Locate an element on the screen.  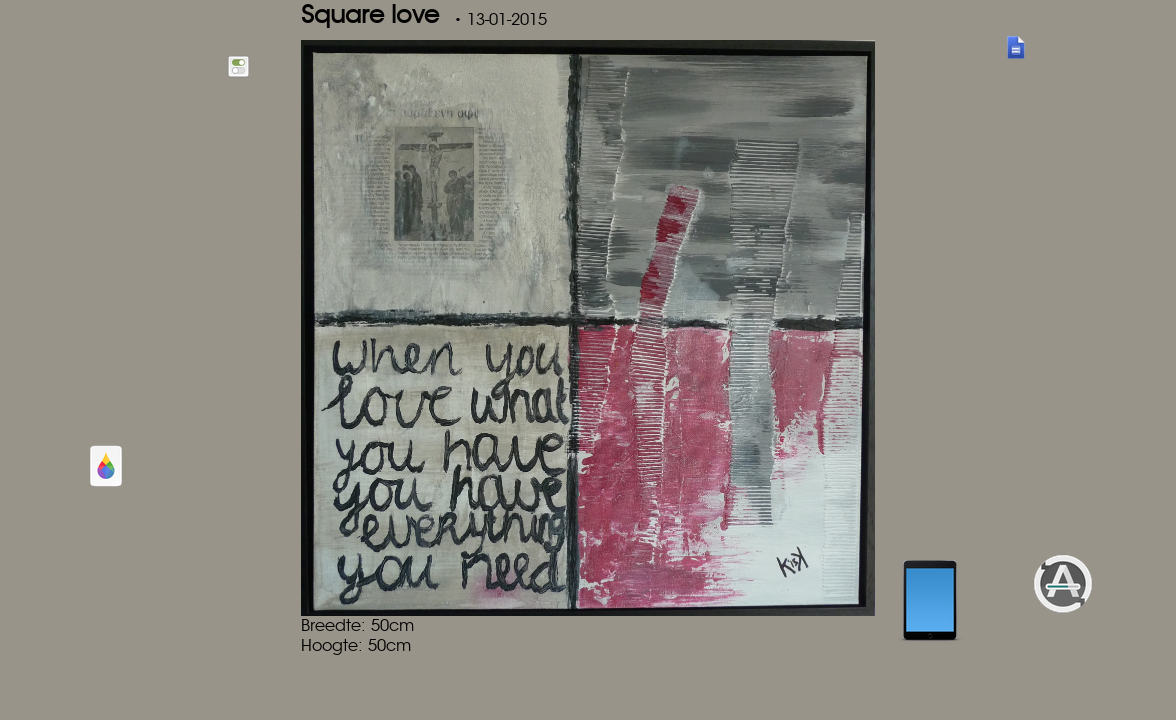
SMB network workgroup file type is located at coordinates (1016, 48).